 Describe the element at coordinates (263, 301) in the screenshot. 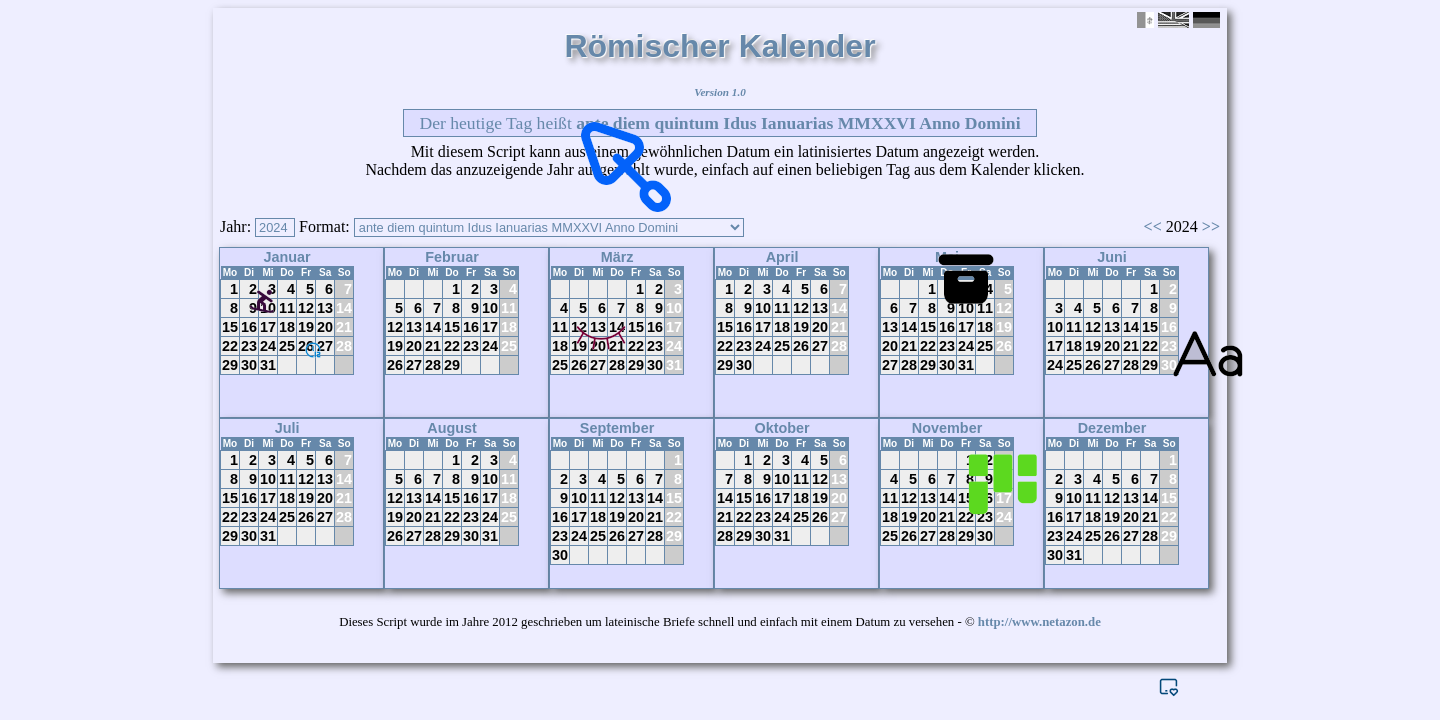

I see `access snowboarding or winter sports content` at that location.